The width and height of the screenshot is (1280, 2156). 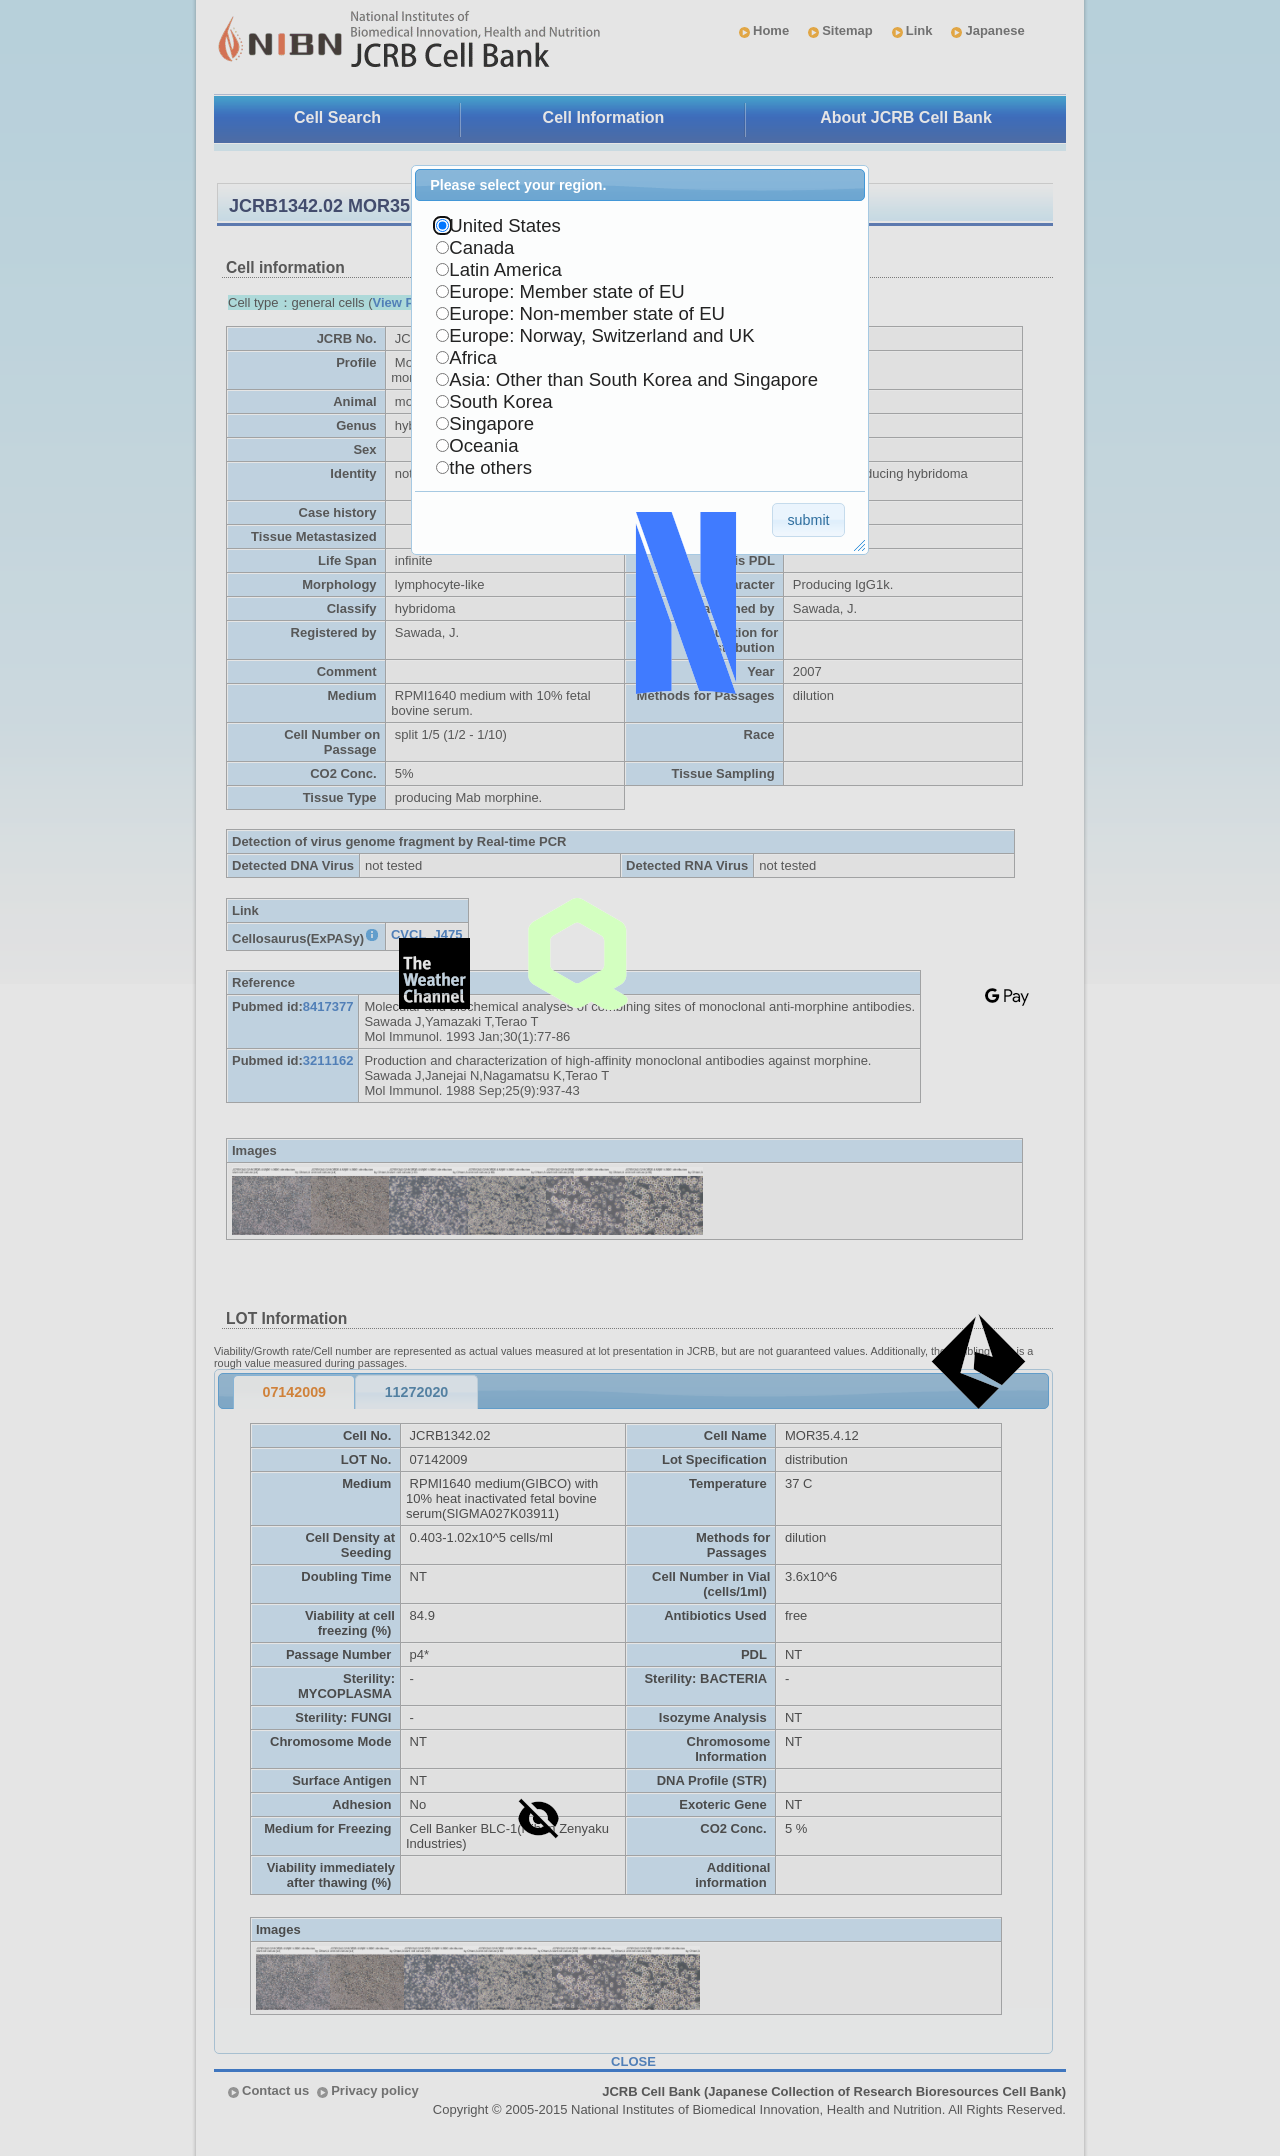 I want to click on open the weather channel app, so click(x=434, y=973).